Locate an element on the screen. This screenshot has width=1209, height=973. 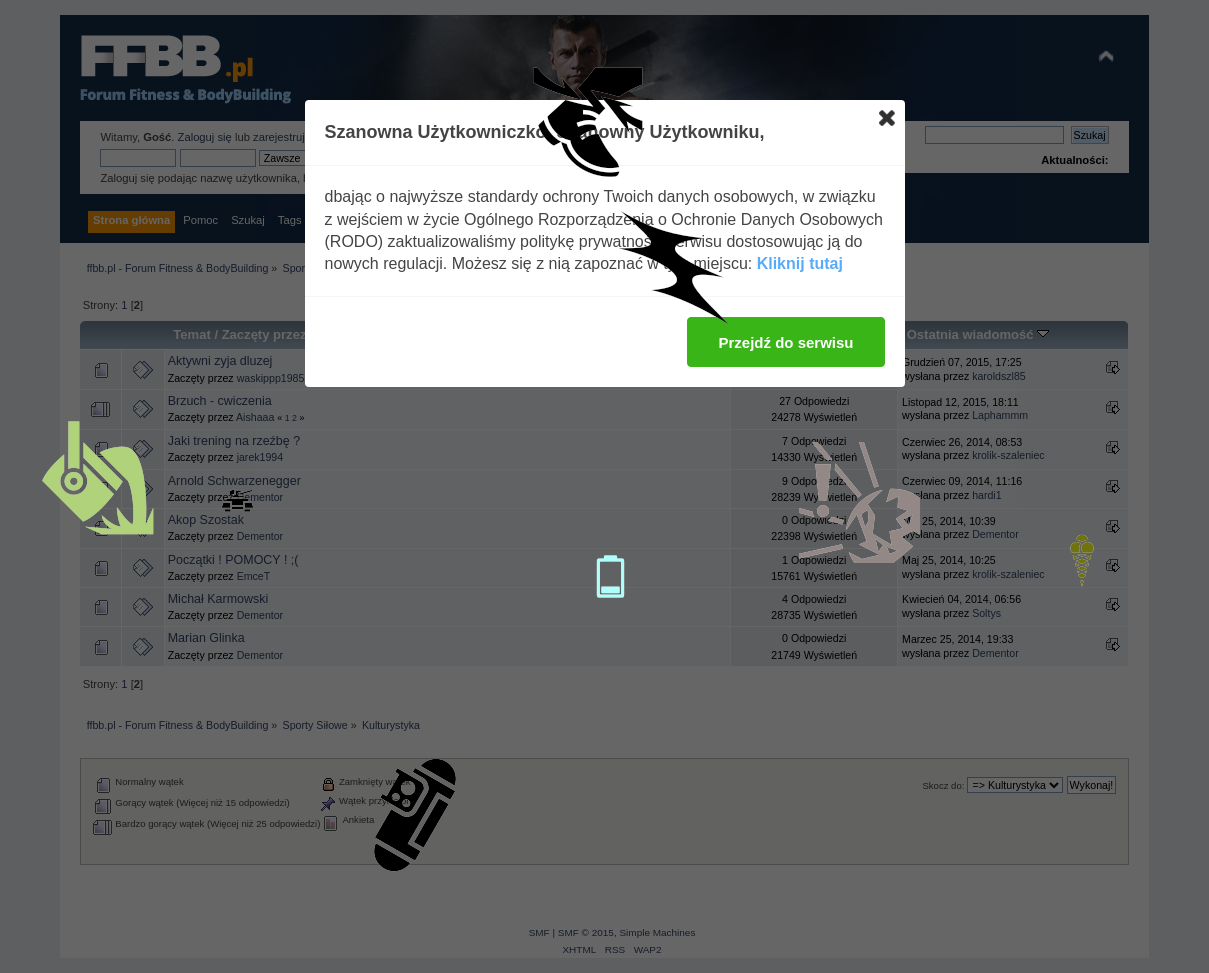
select tank unit in strategy game is located at coordinates (237, 500).